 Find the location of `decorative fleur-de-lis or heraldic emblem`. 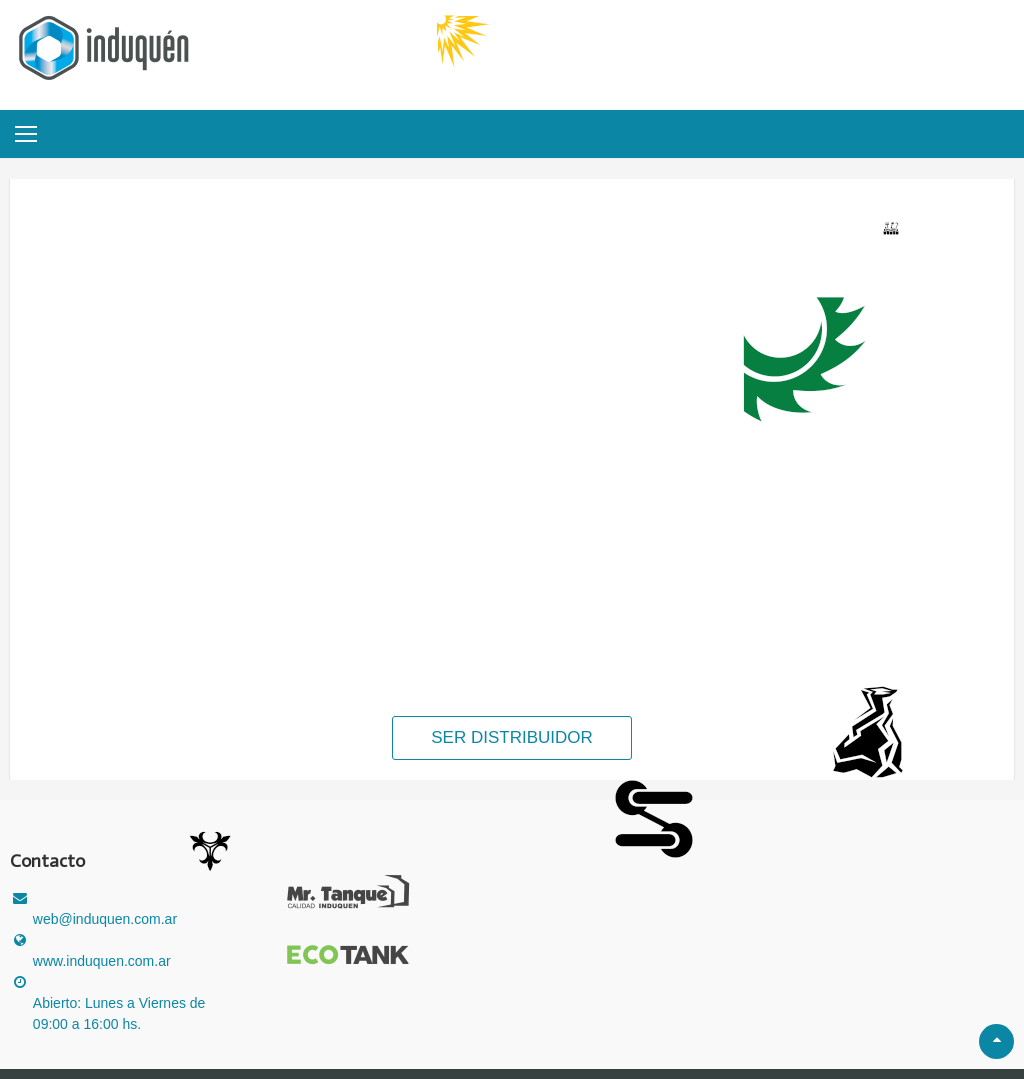

decorative fleur-de-lis or heraldic emblem is located at coordinates (210, 851).